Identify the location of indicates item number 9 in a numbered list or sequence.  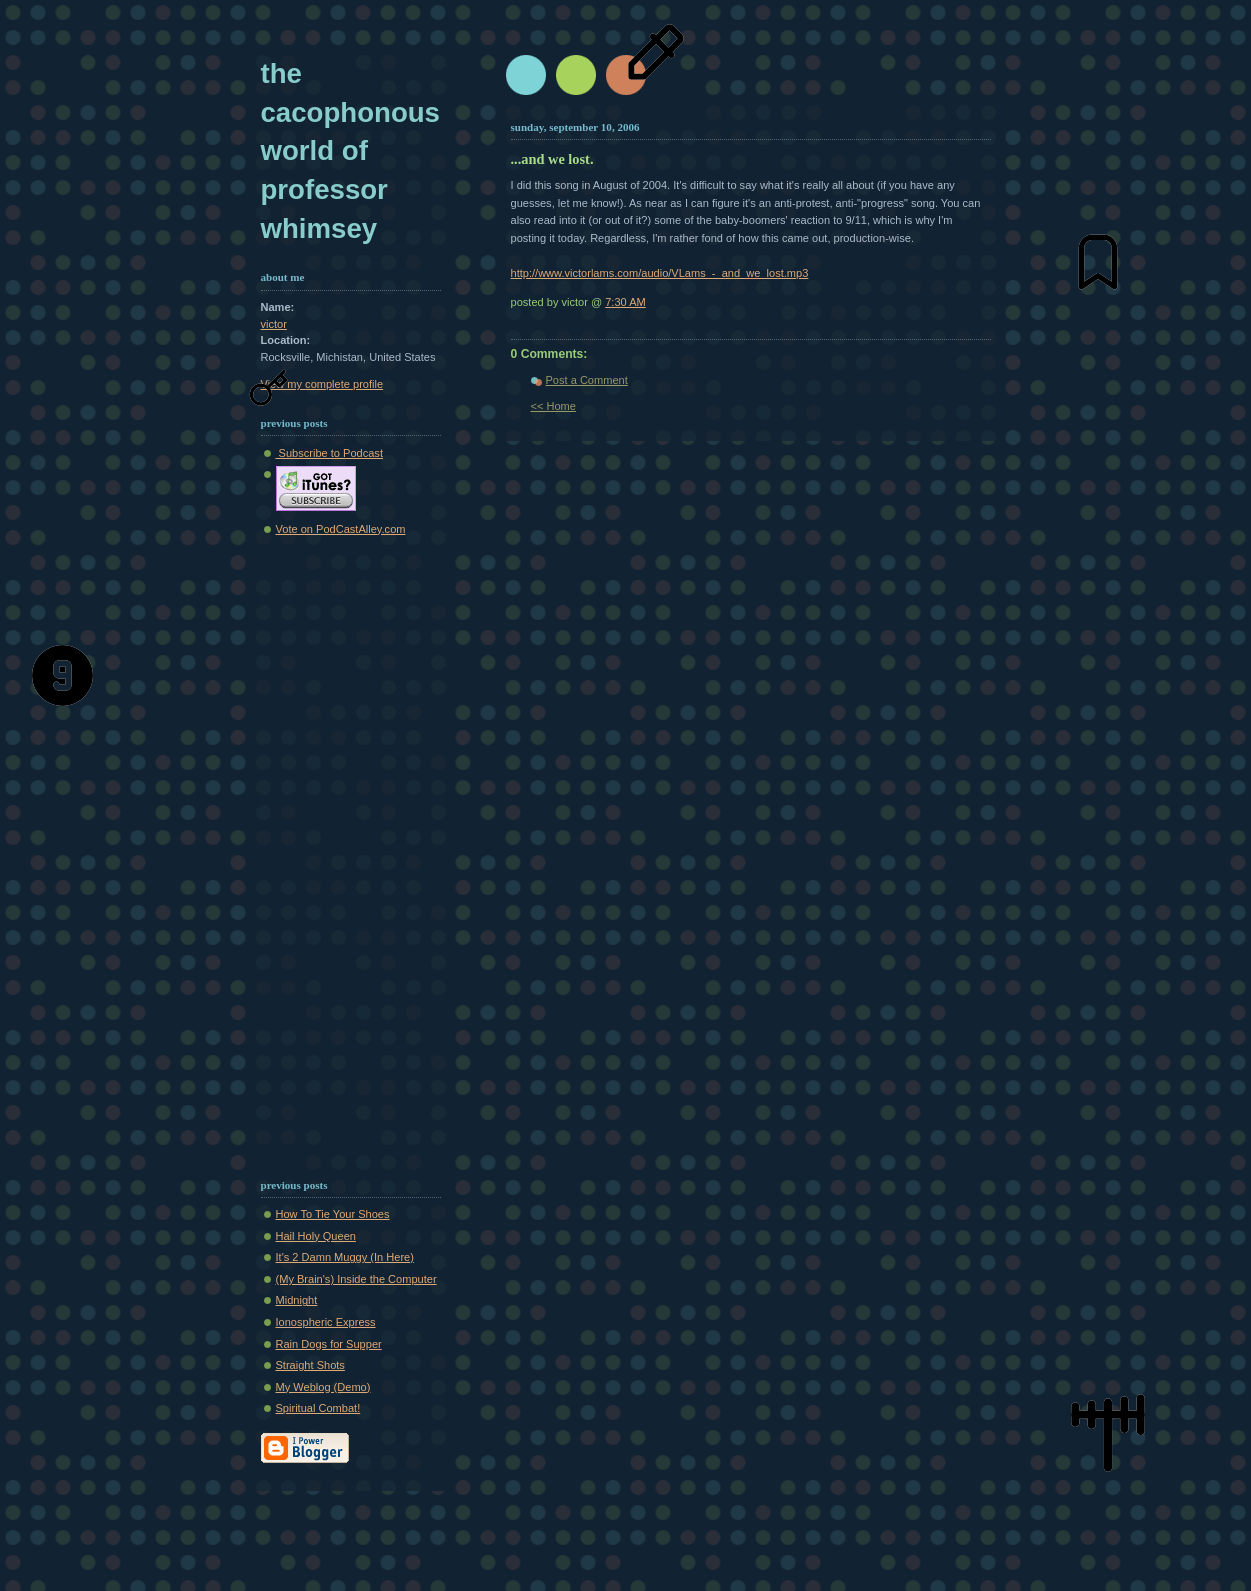
(62, 675).